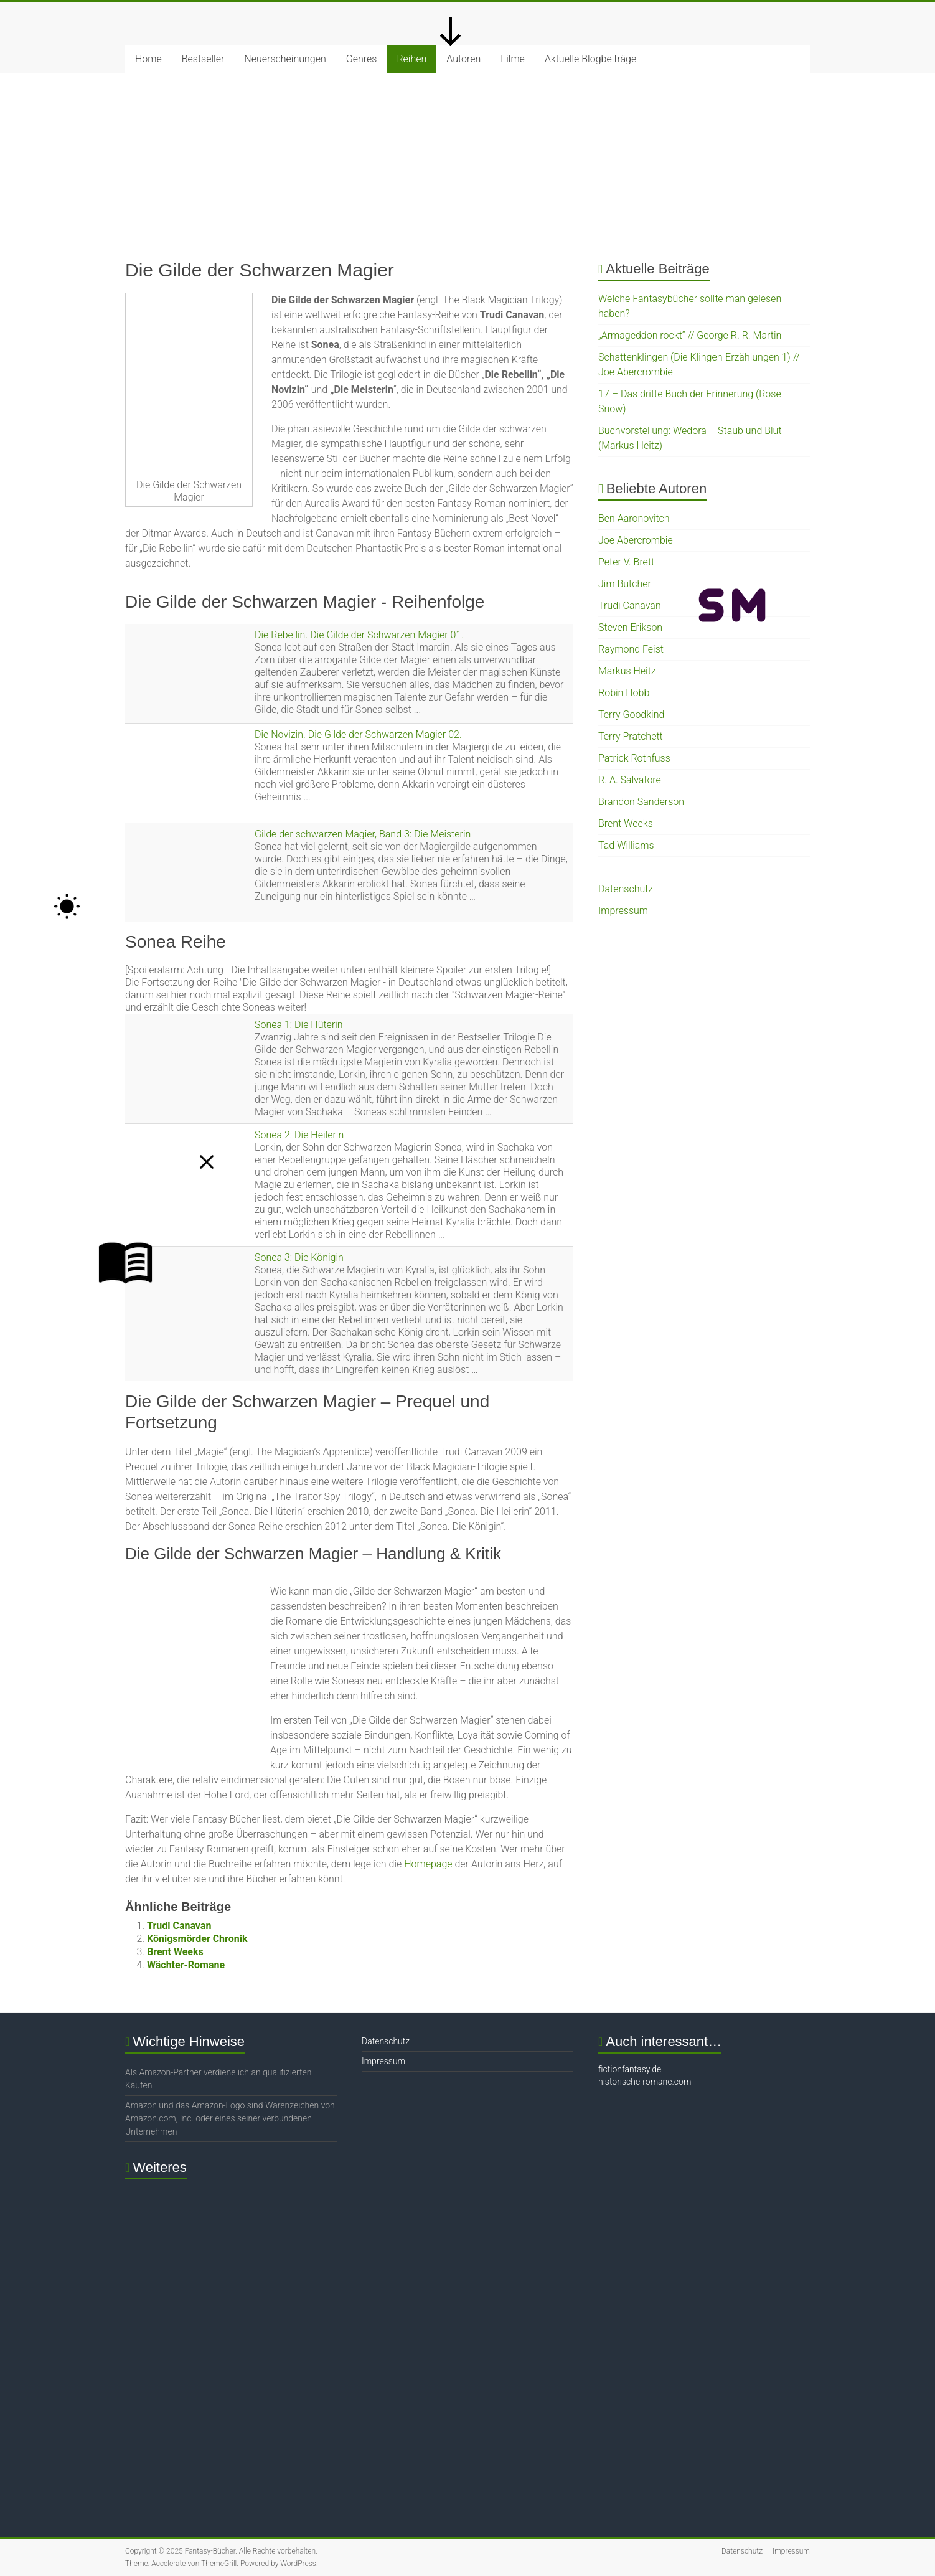  Describe the element at coordinates (450, 31) in the screenshot. I see `navigate or scroll downward` at that location.